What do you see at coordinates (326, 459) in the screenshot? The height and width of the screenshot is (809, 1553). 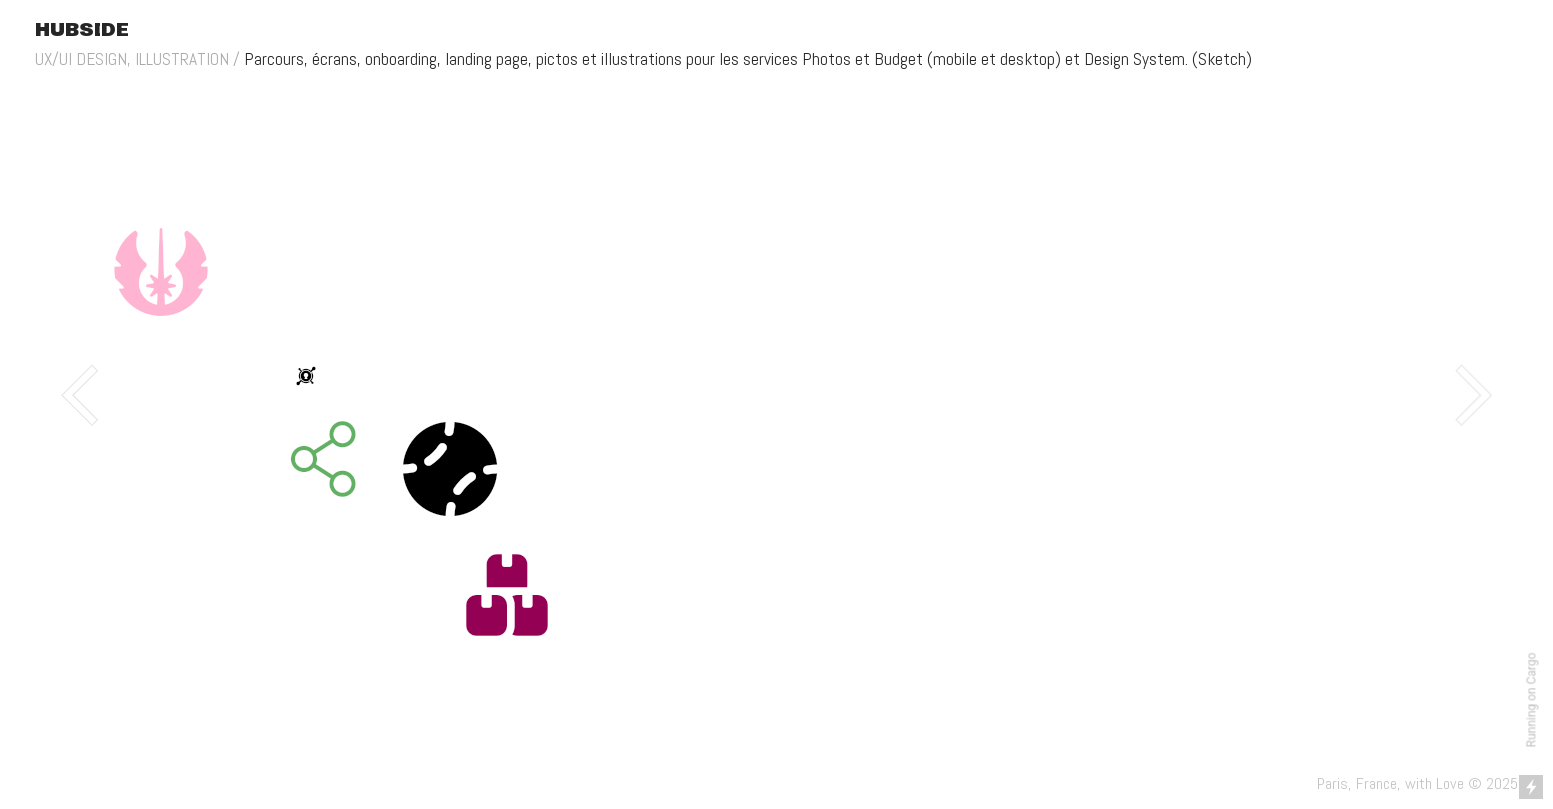 I see `share content with others` at bounding box center [326, 459].